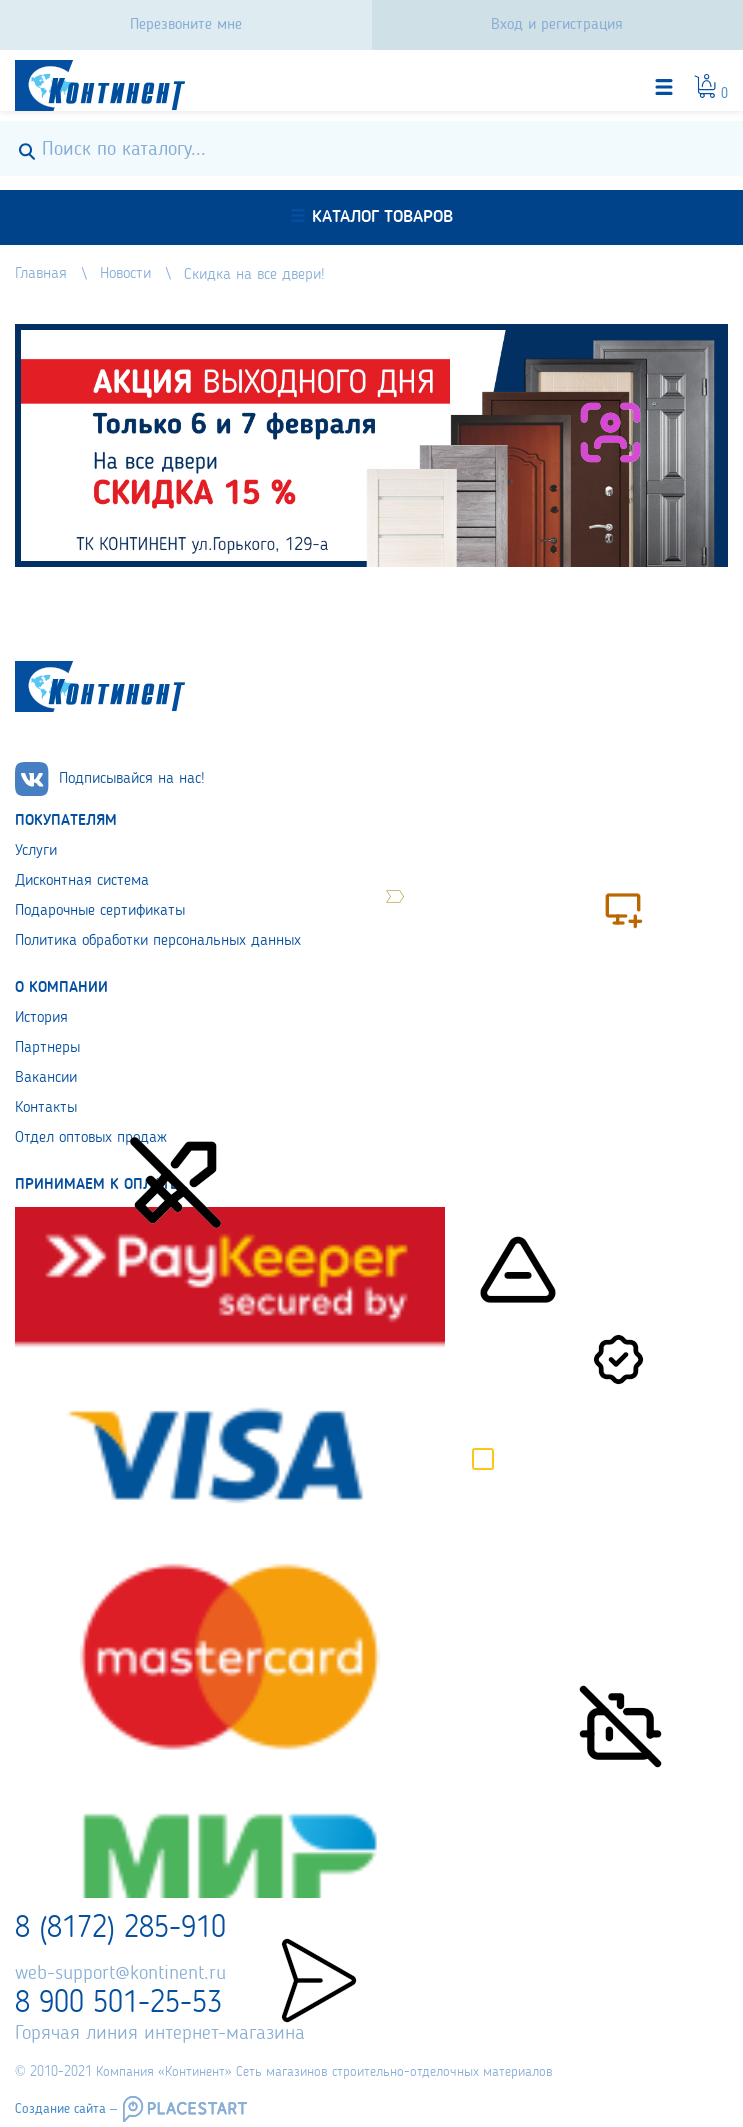 The image size is (743, 2127). Describe the element at coordinates (394, 896) in the screenshot. I see `apply a tag or label to an item` at that location.